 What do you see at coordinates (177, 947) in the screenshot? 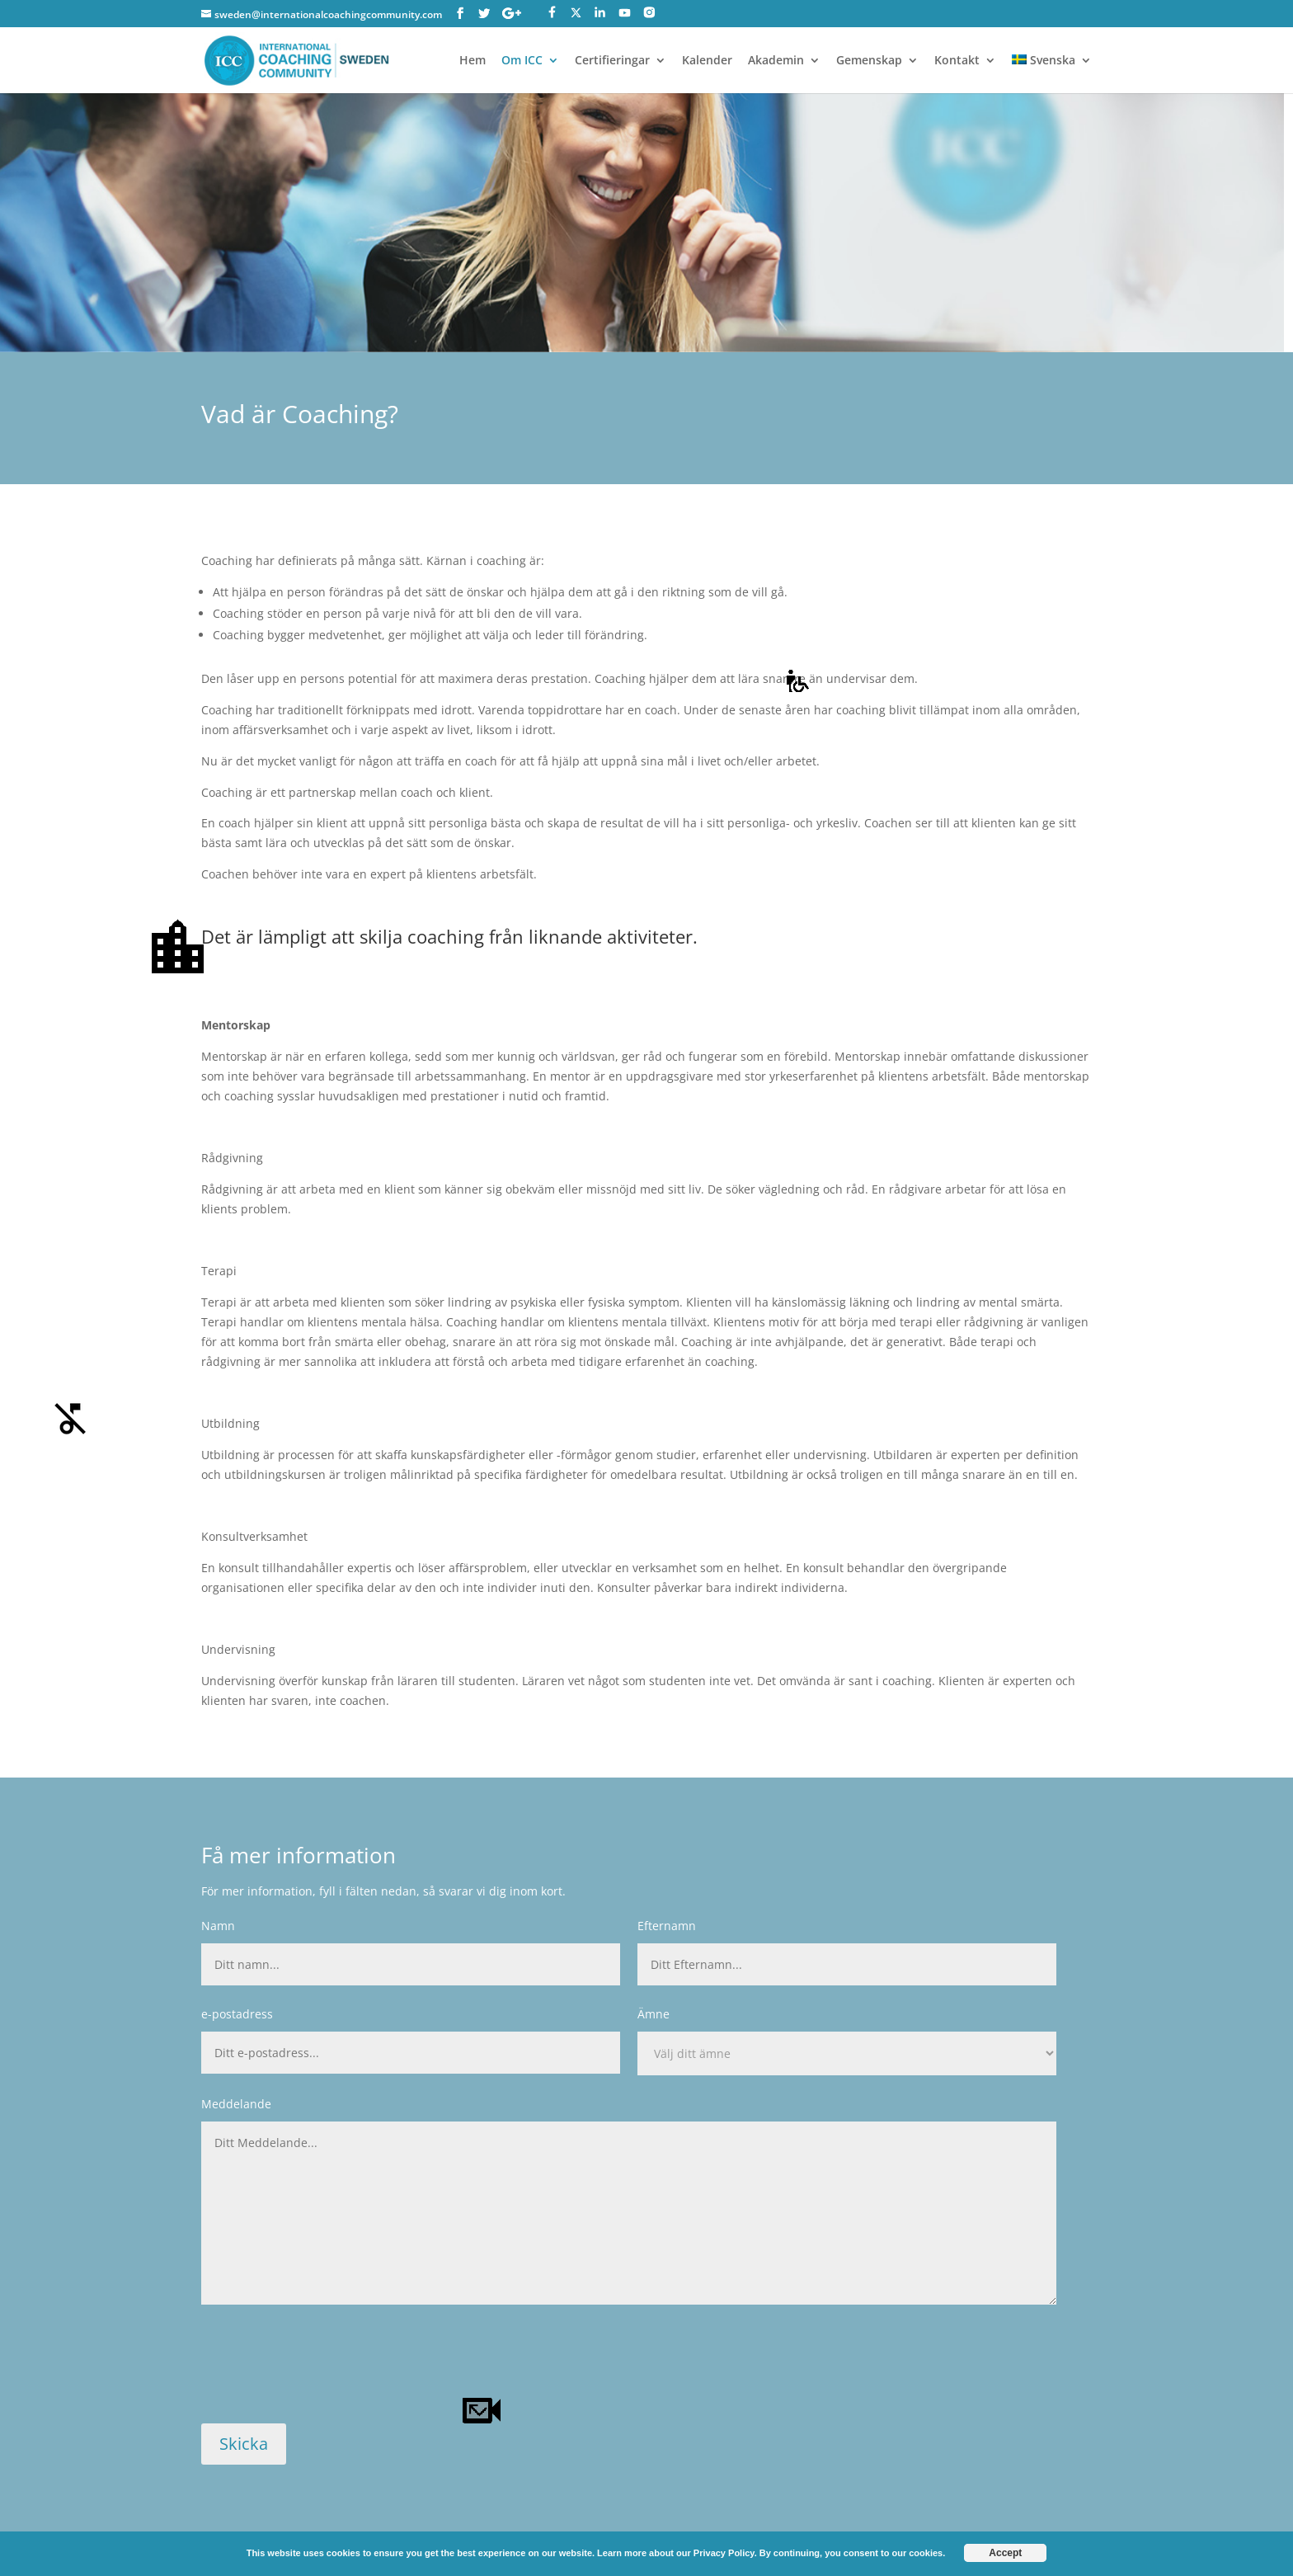
I see `view city or urban location` at bounding box center [177, 947].